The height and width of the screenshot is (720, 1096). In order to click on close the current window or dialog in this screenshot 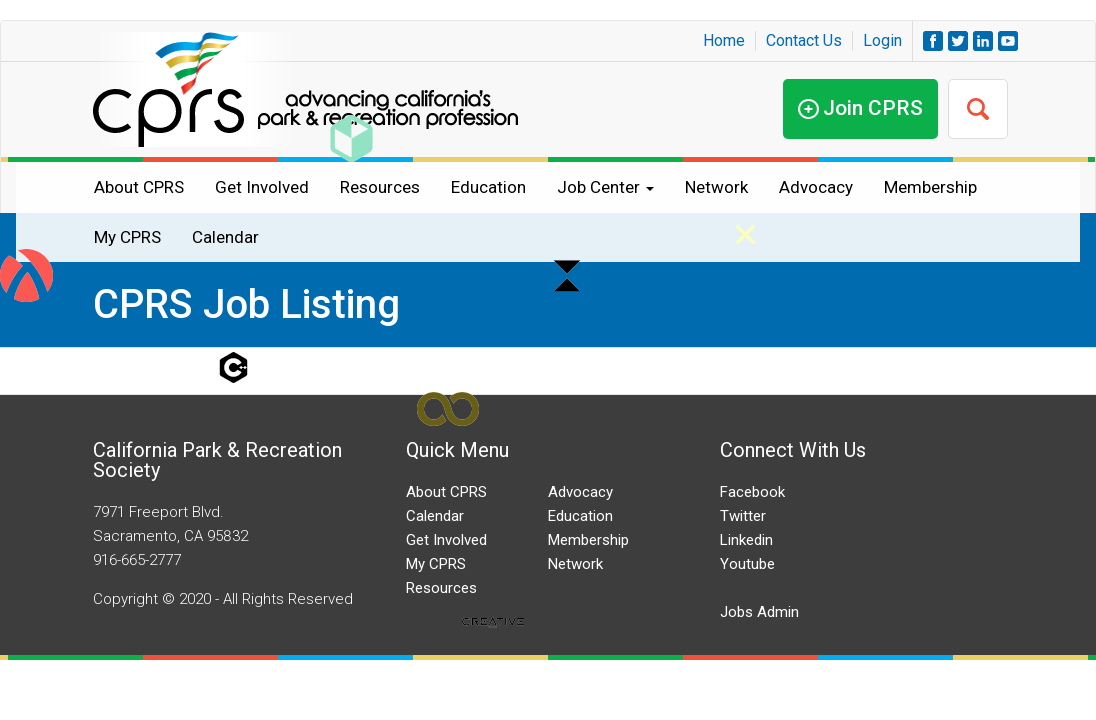, I will do `click(745, 234)`.